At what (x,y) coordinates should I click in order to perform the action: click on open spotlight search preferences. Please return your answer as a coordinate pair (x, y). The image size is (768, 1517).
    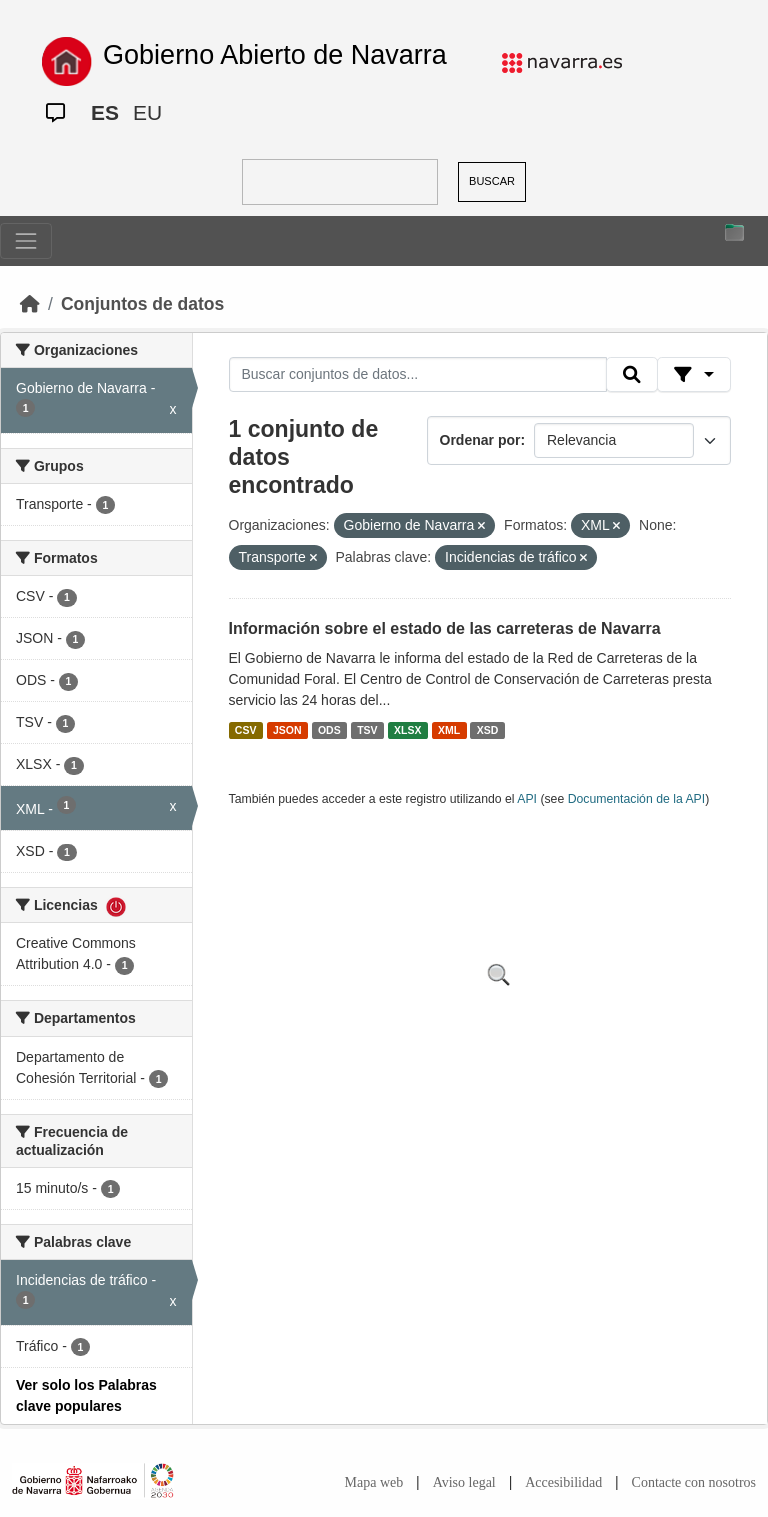
    Looking at the image, I should click on (498, 974).